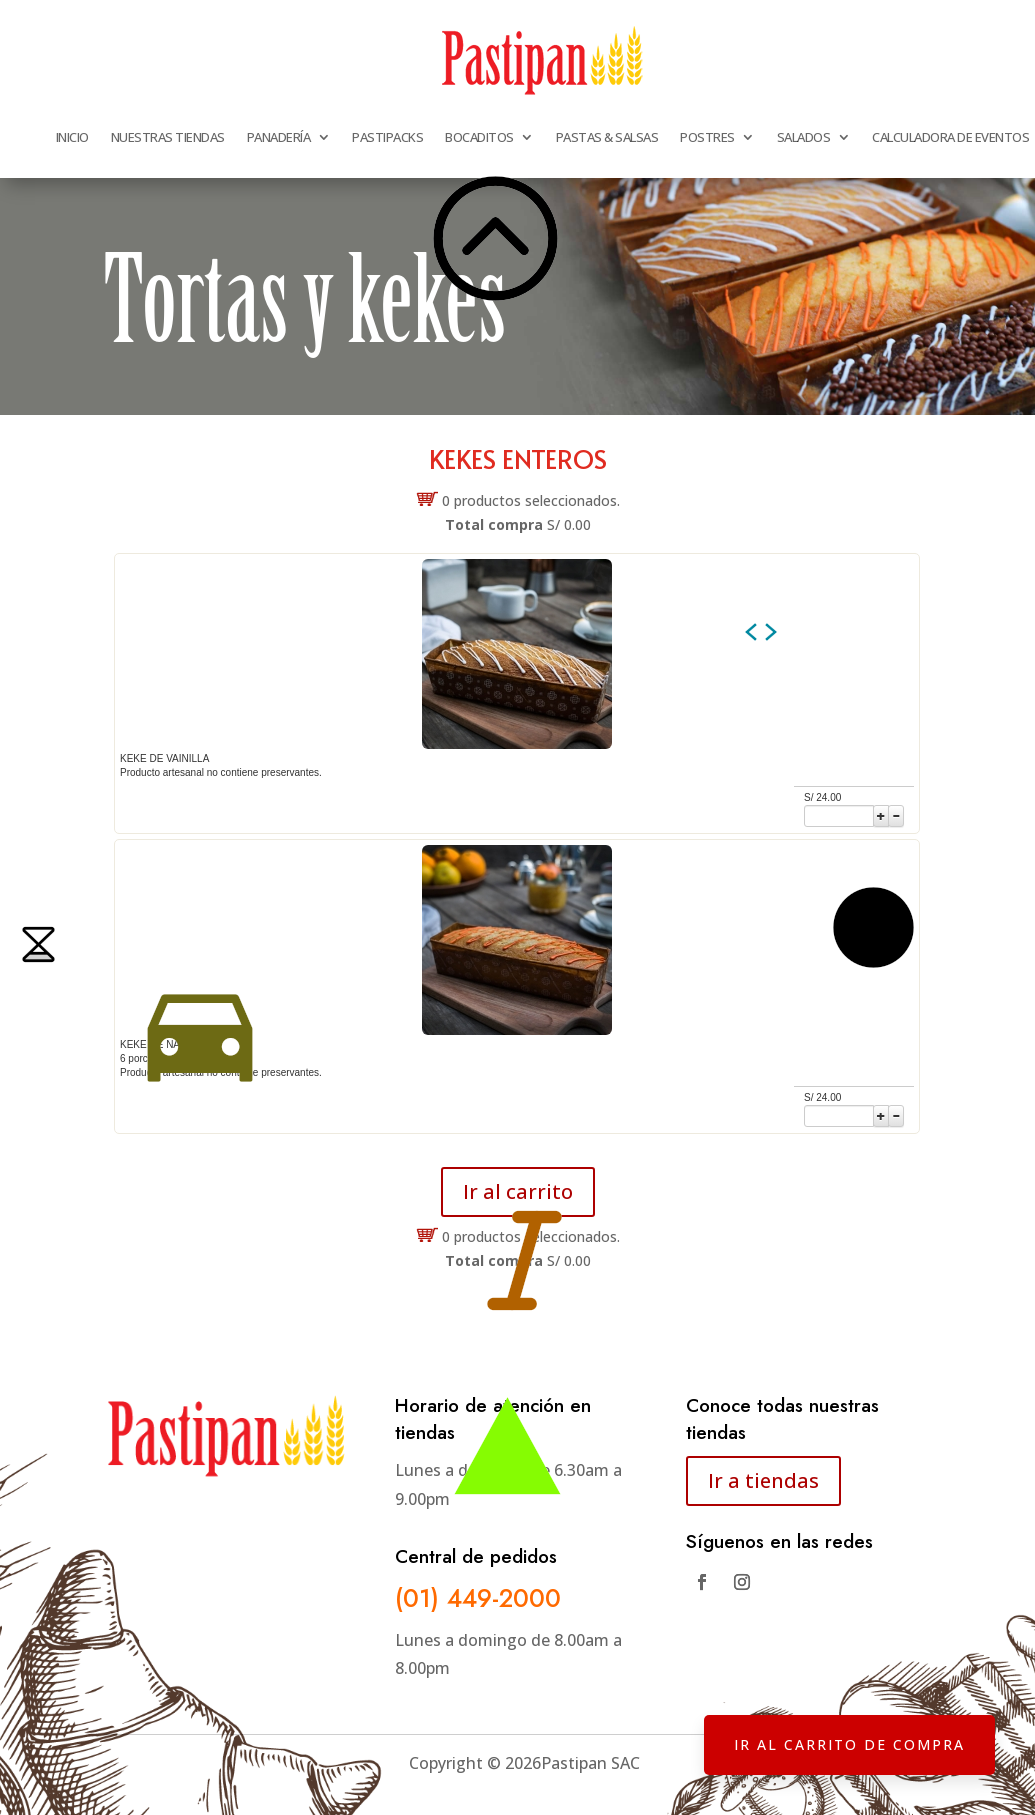 The height and width of the screenshot is (1815, 1035). Describe the element at coordinates (200, 1038) in the screenshot. I see `access vehicle or driving settings` at that location.